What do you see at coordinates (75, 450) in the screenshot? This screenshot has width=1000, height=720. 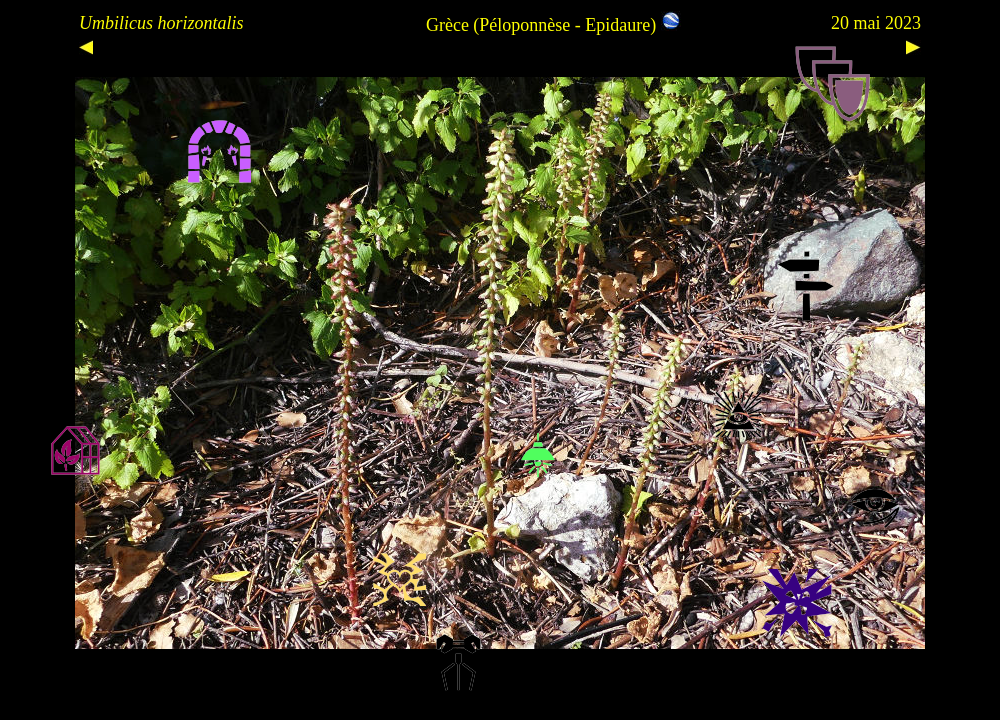 I see `access greenhouse or garden management` at bounding box center [75, 450].